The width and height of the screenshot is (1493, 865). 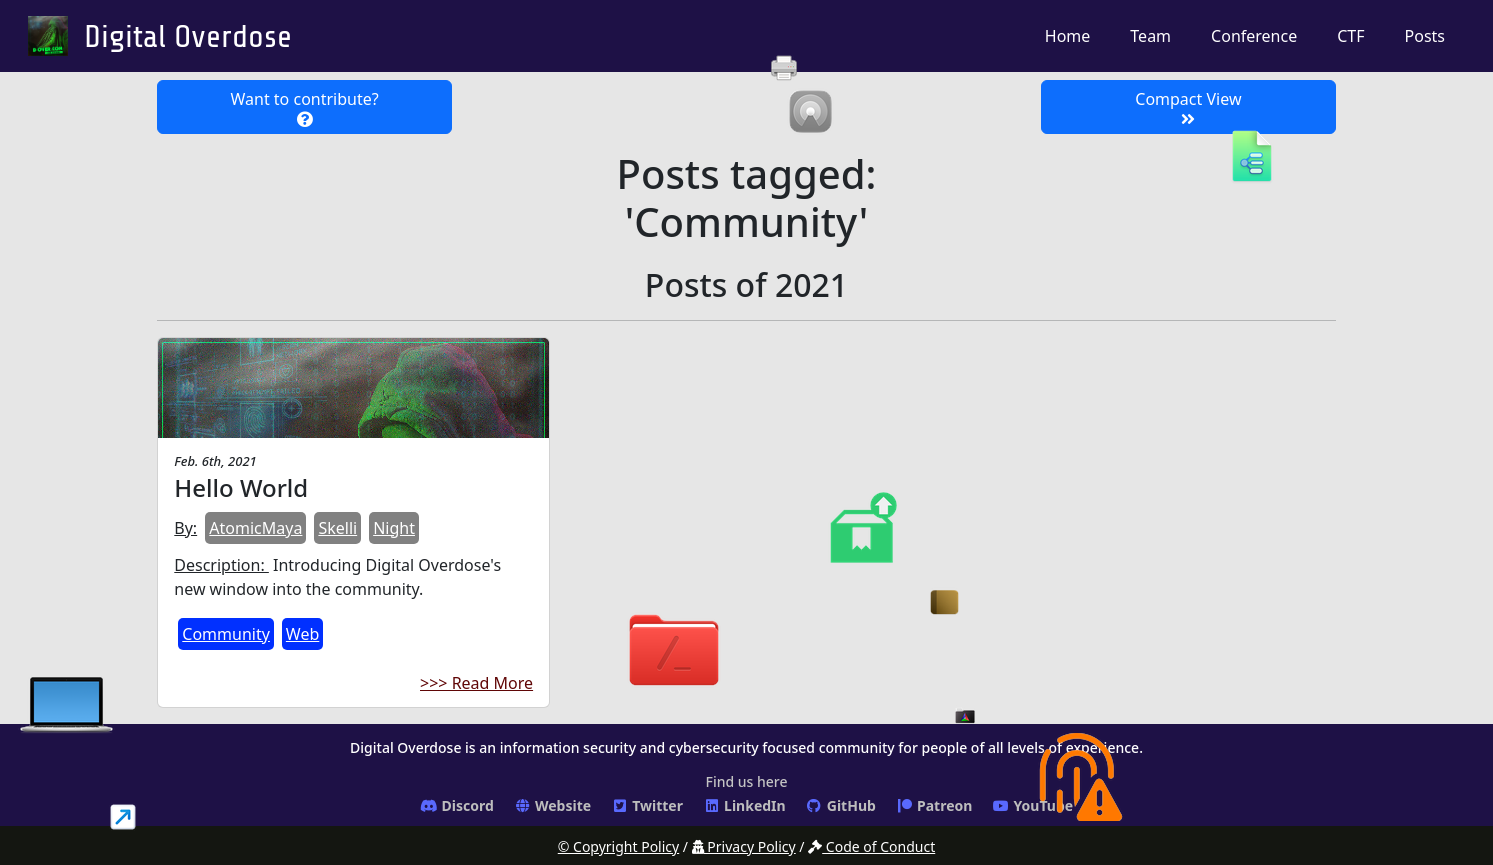 What do you see at coordinates (1081, 777) in the screenshot?
I see `fingerprint authentication error or failure` at bounding box center [1081, 777].